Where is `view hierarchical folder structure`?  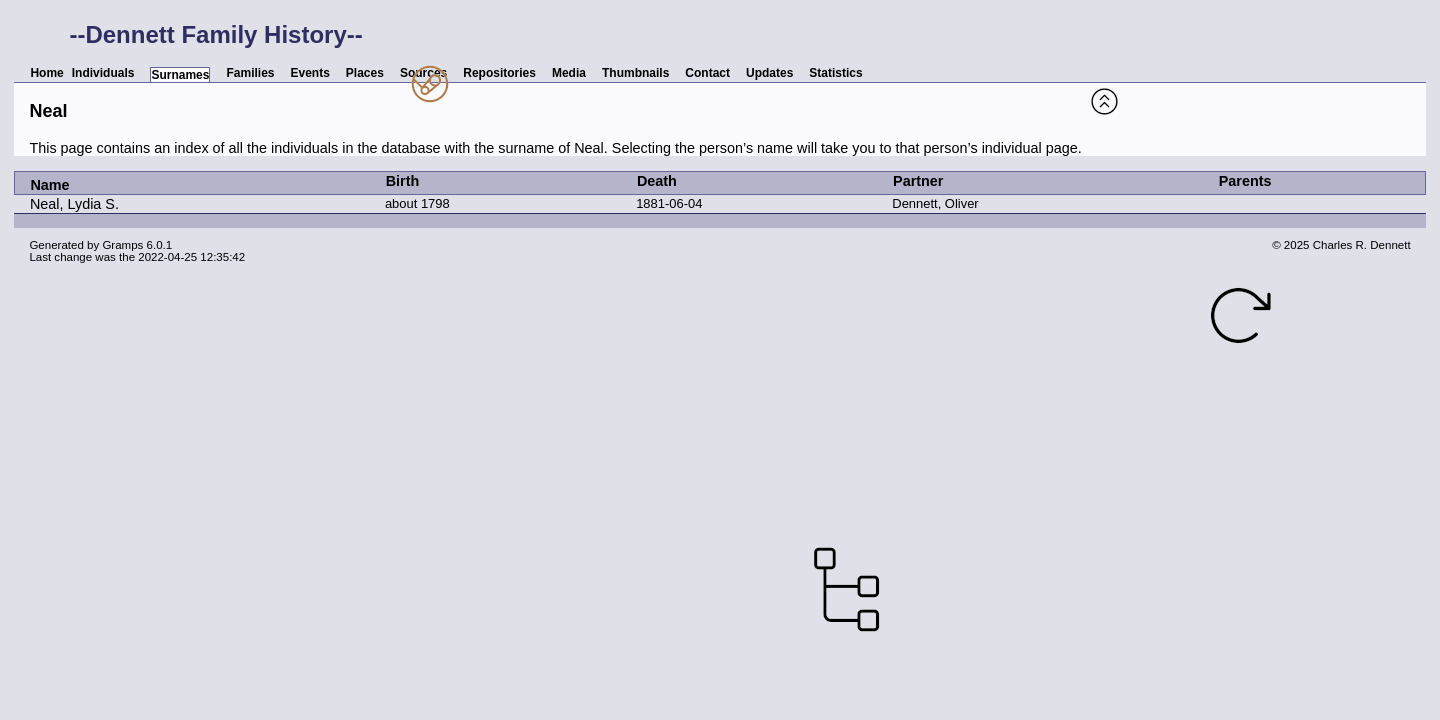
view hierarchical folder structure is located at coordinates (843, 589).